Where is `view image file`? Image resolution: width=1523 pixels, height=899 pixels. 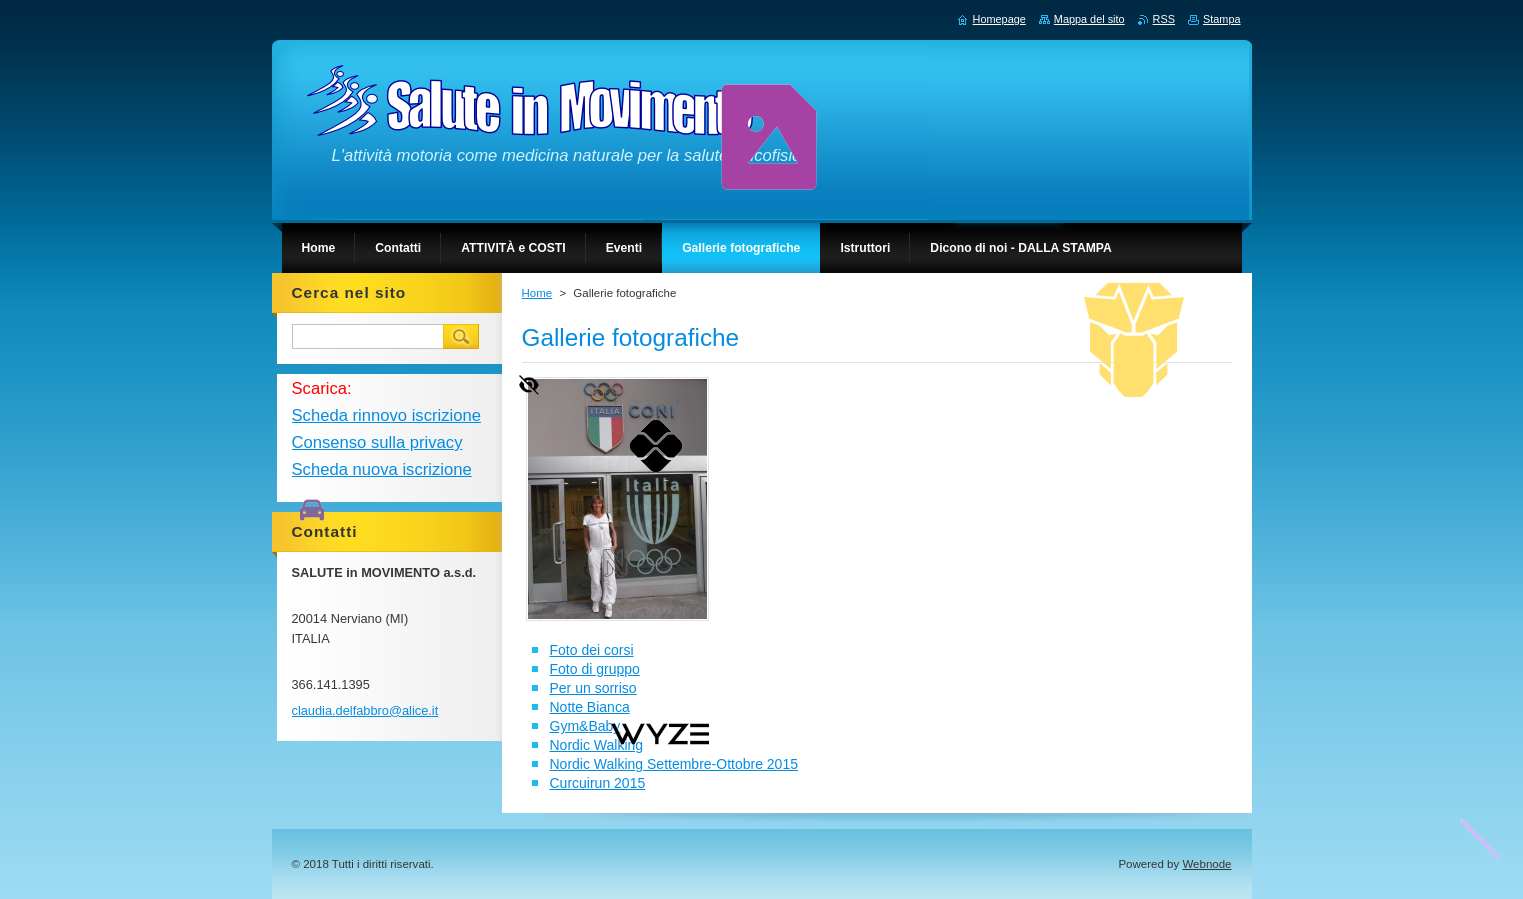 view image file is located at coordinates (769, 137).